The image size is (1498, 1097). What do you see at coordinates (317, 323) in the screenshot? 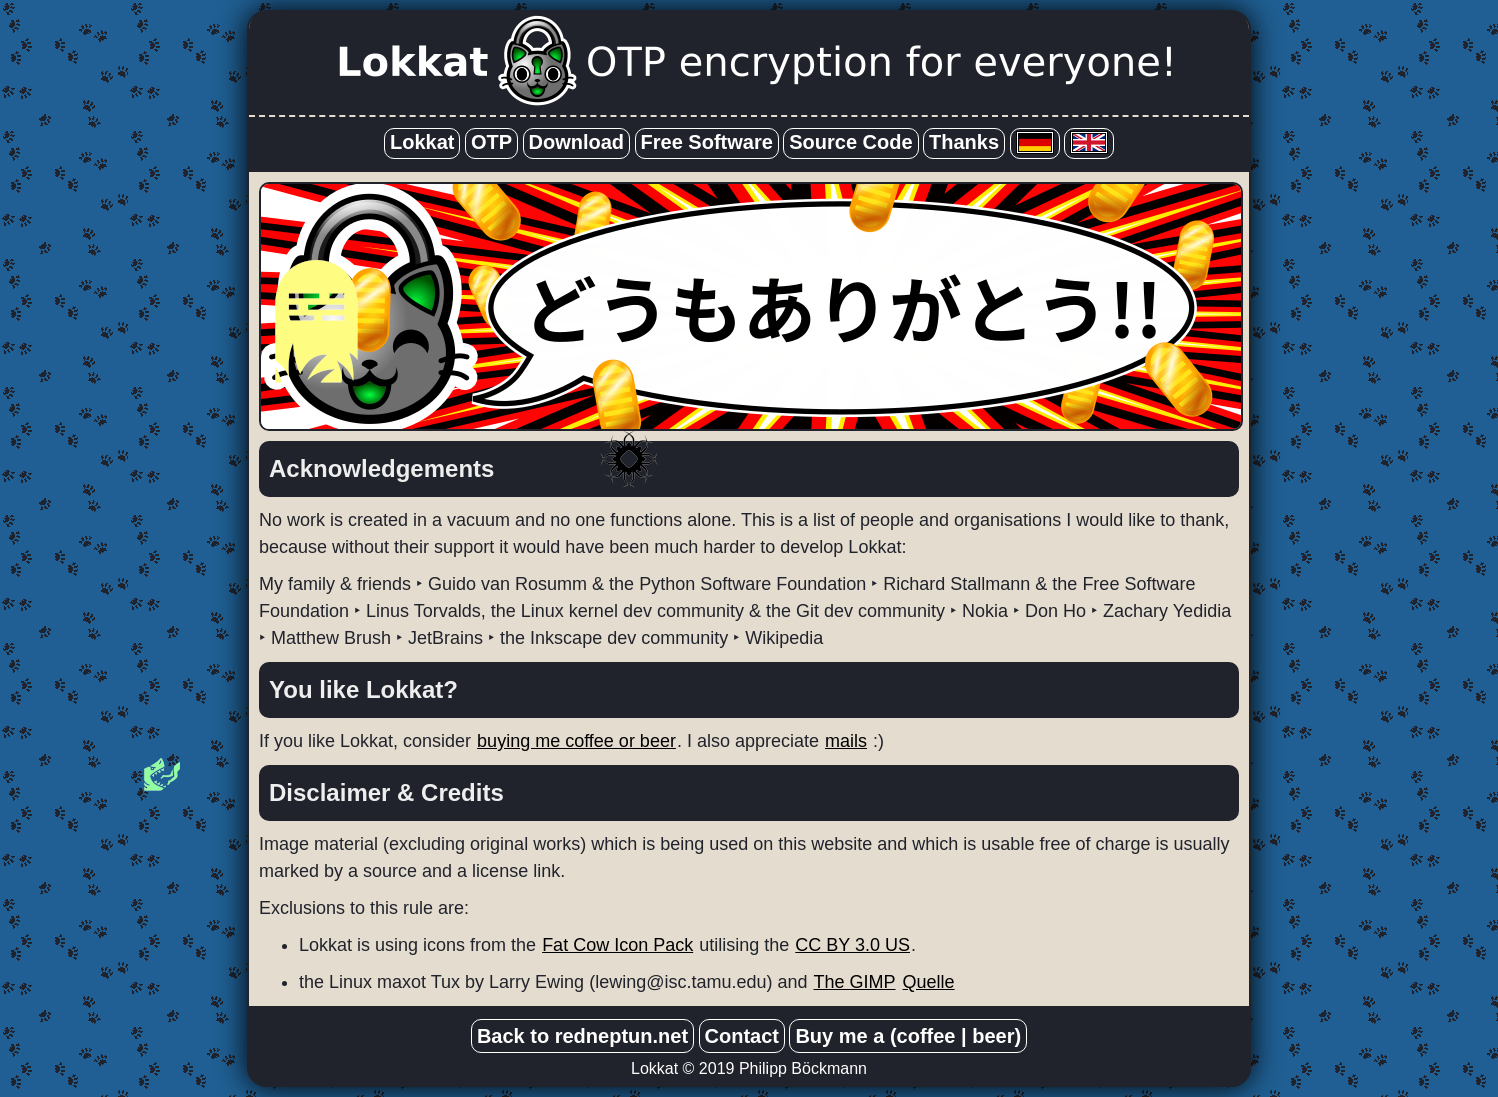
I see `indicates a deceased character or game over state` at bounding box center [317, 323].